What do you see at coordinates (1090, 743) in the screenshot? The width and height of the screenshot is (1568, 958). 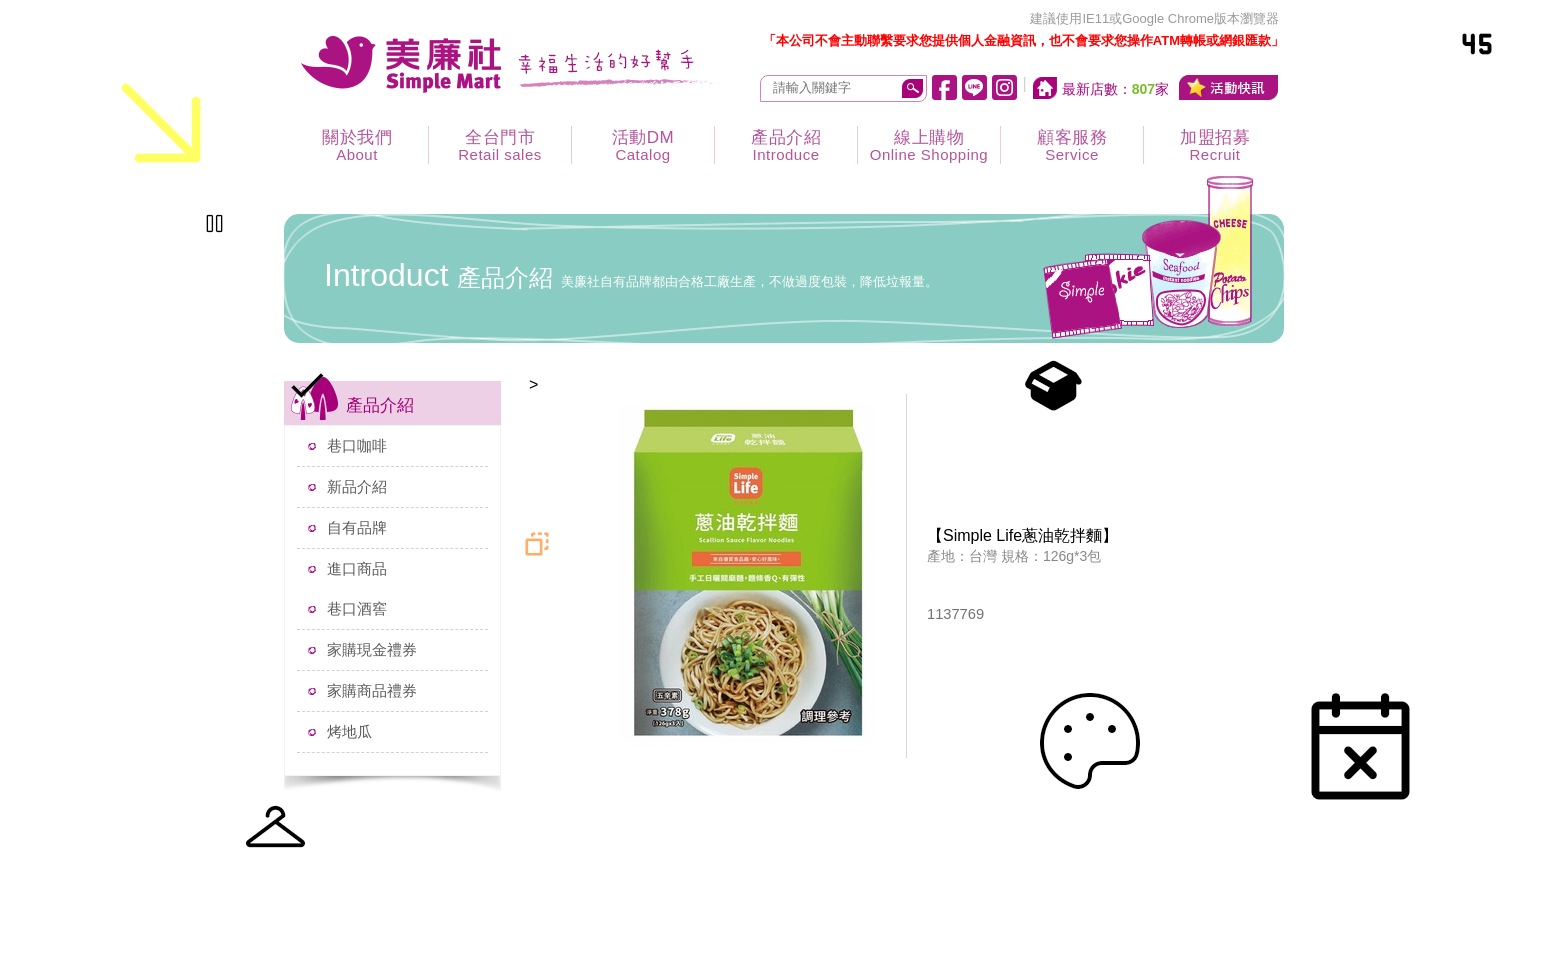 I see `access color or theme settings` at bounding box center [1090, 743].